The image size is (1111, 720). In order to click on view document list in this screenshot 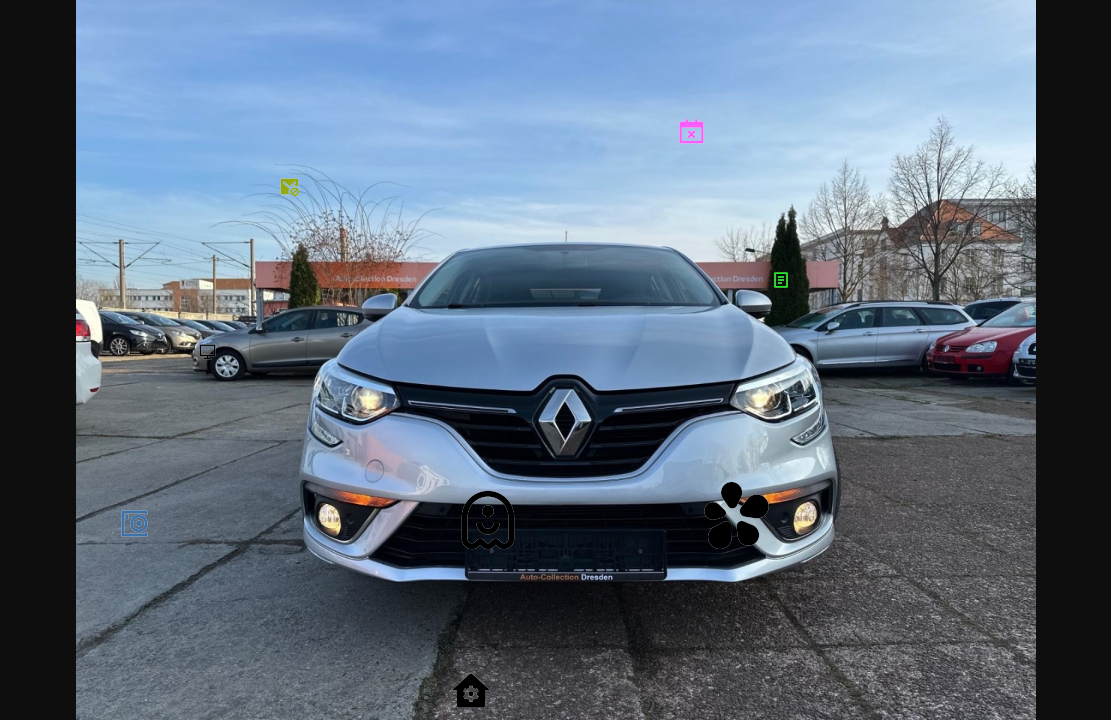, I will do `click(781, 280)`.